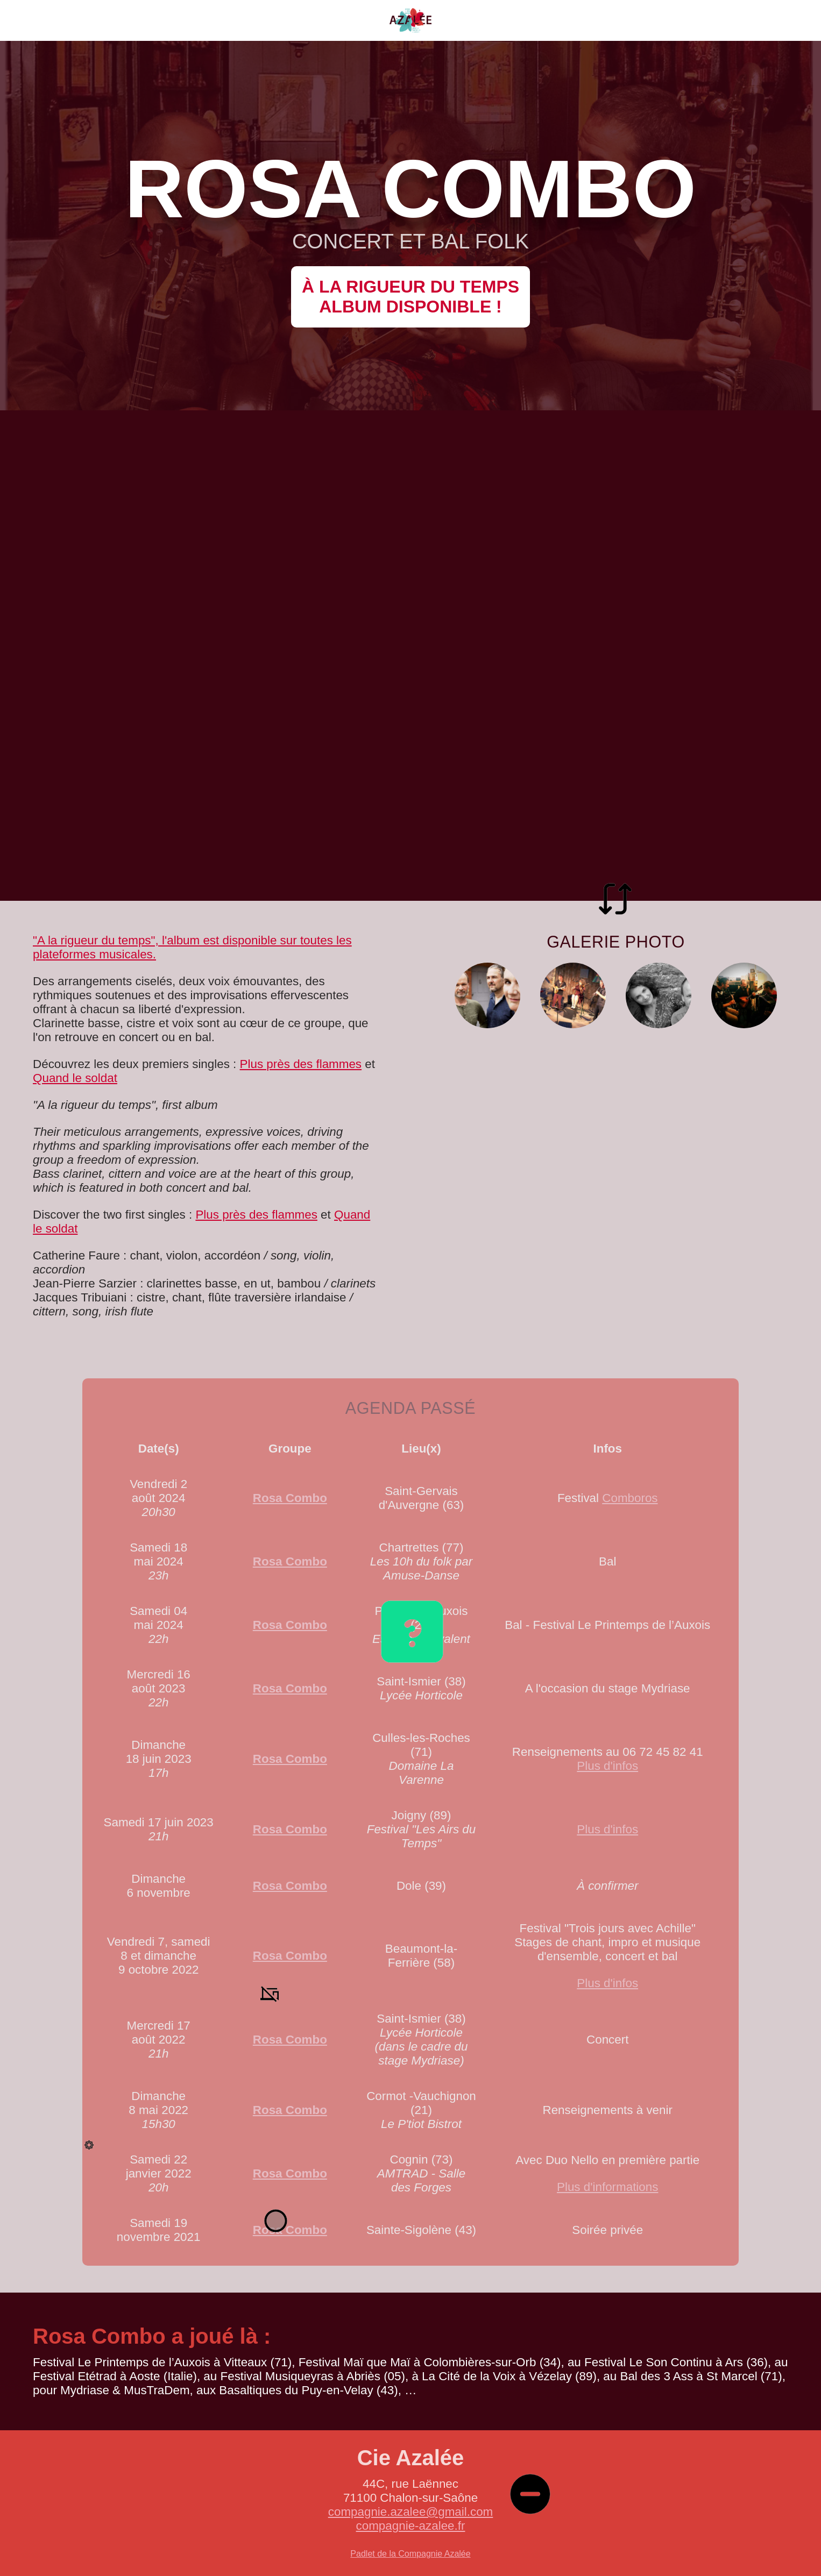 Image resolution: width=821 pixels, height=2576 pixels. What do you see at coordinates (89, 2145) in the screenshot?
I see `decrease screen brightness` at bounding box center [89, 2145].